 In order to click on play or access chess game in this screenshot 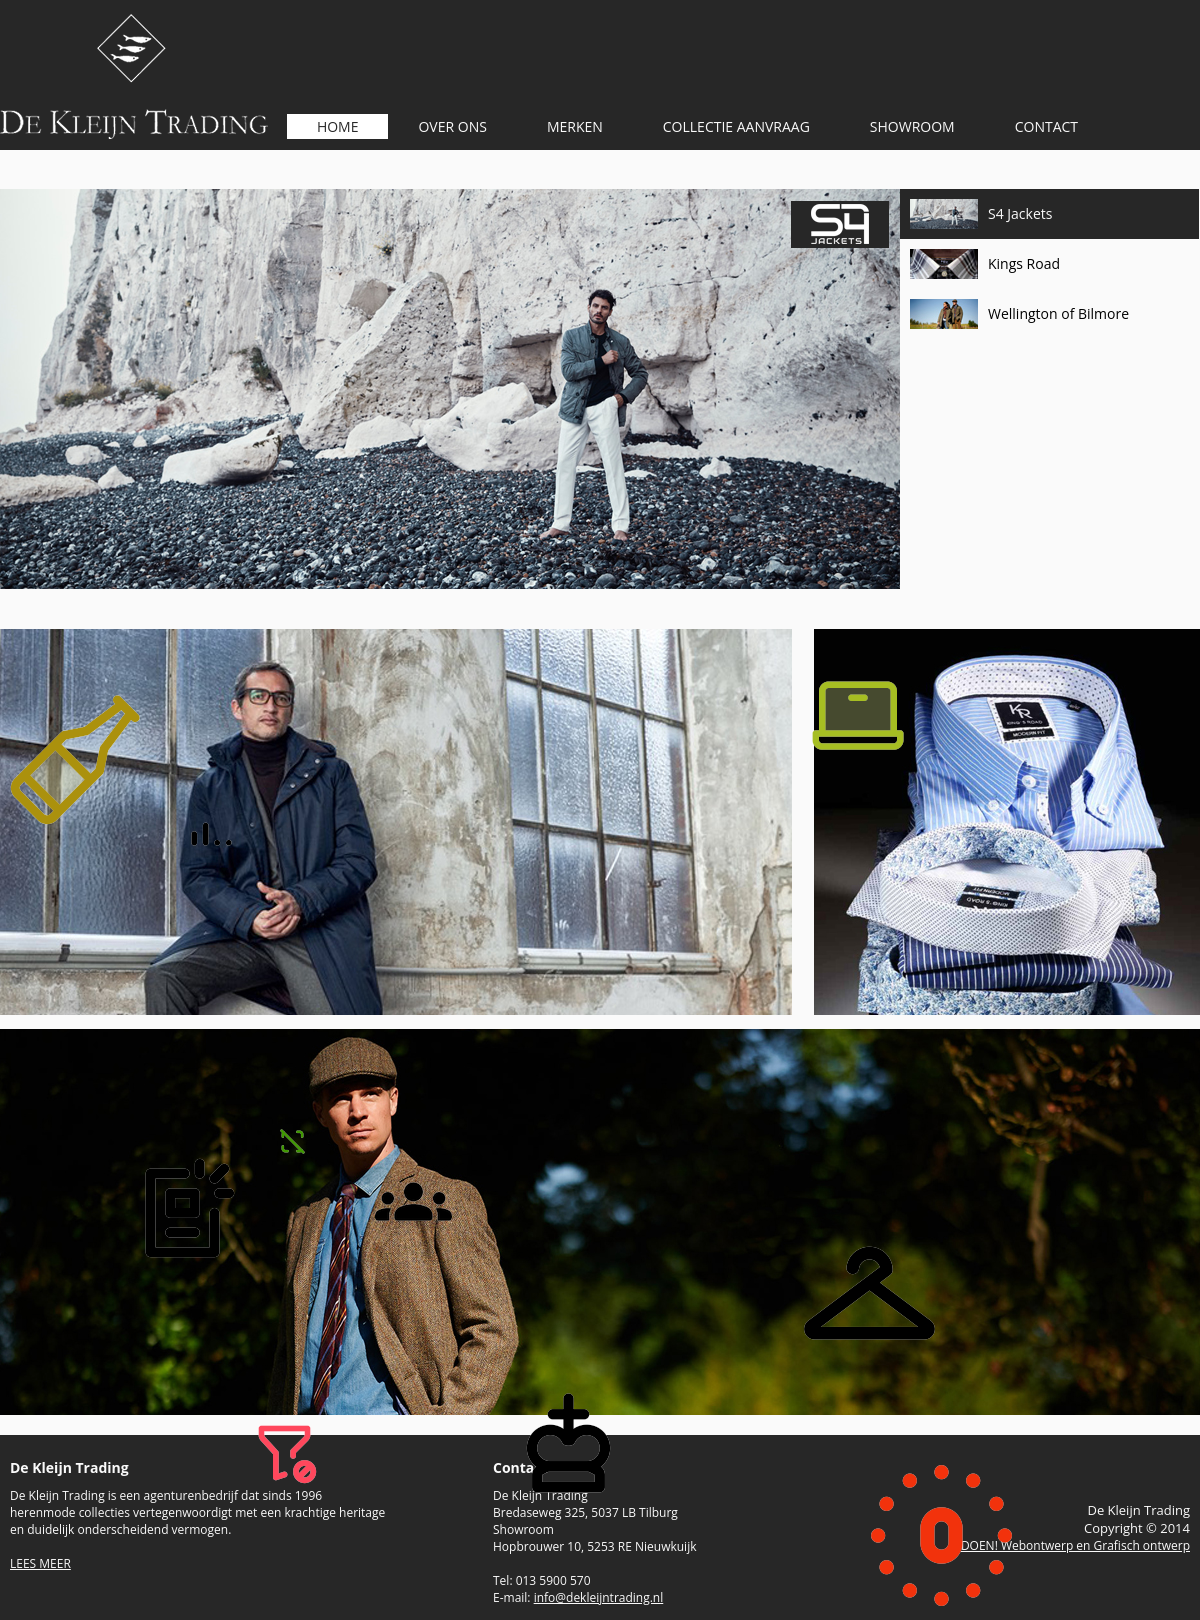, I will do `click(568, 1445)`.